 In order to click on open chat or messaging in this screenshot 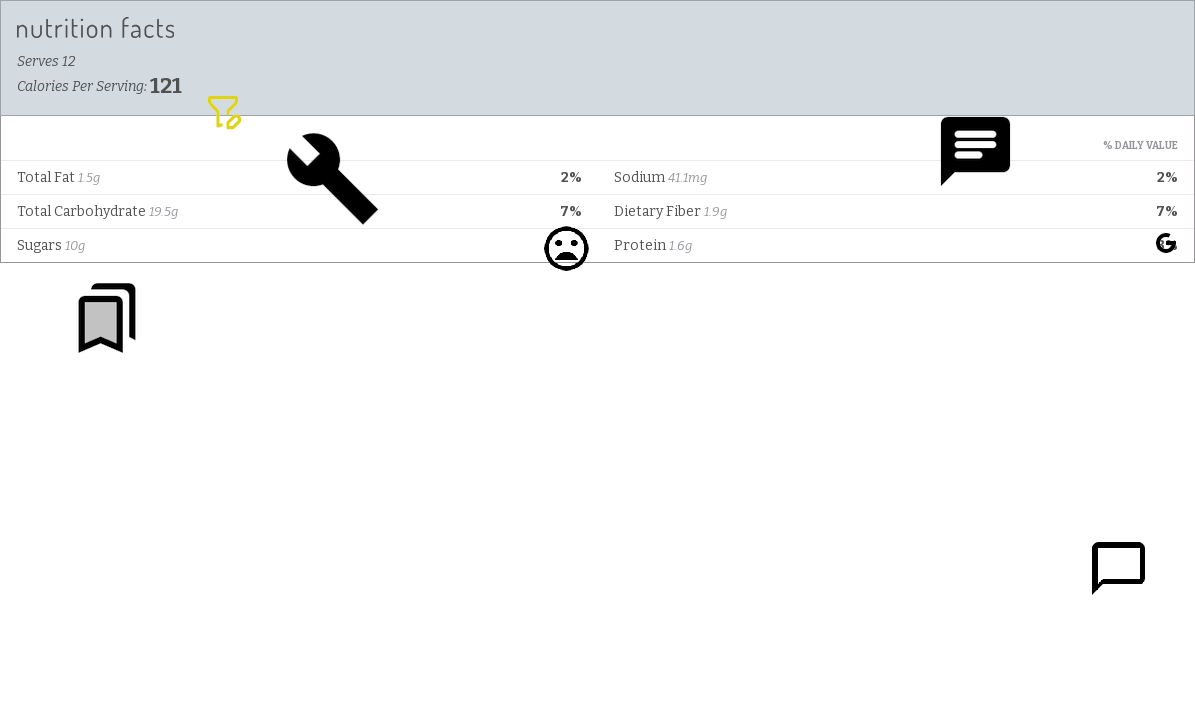, I will do `click(975, 151)`.